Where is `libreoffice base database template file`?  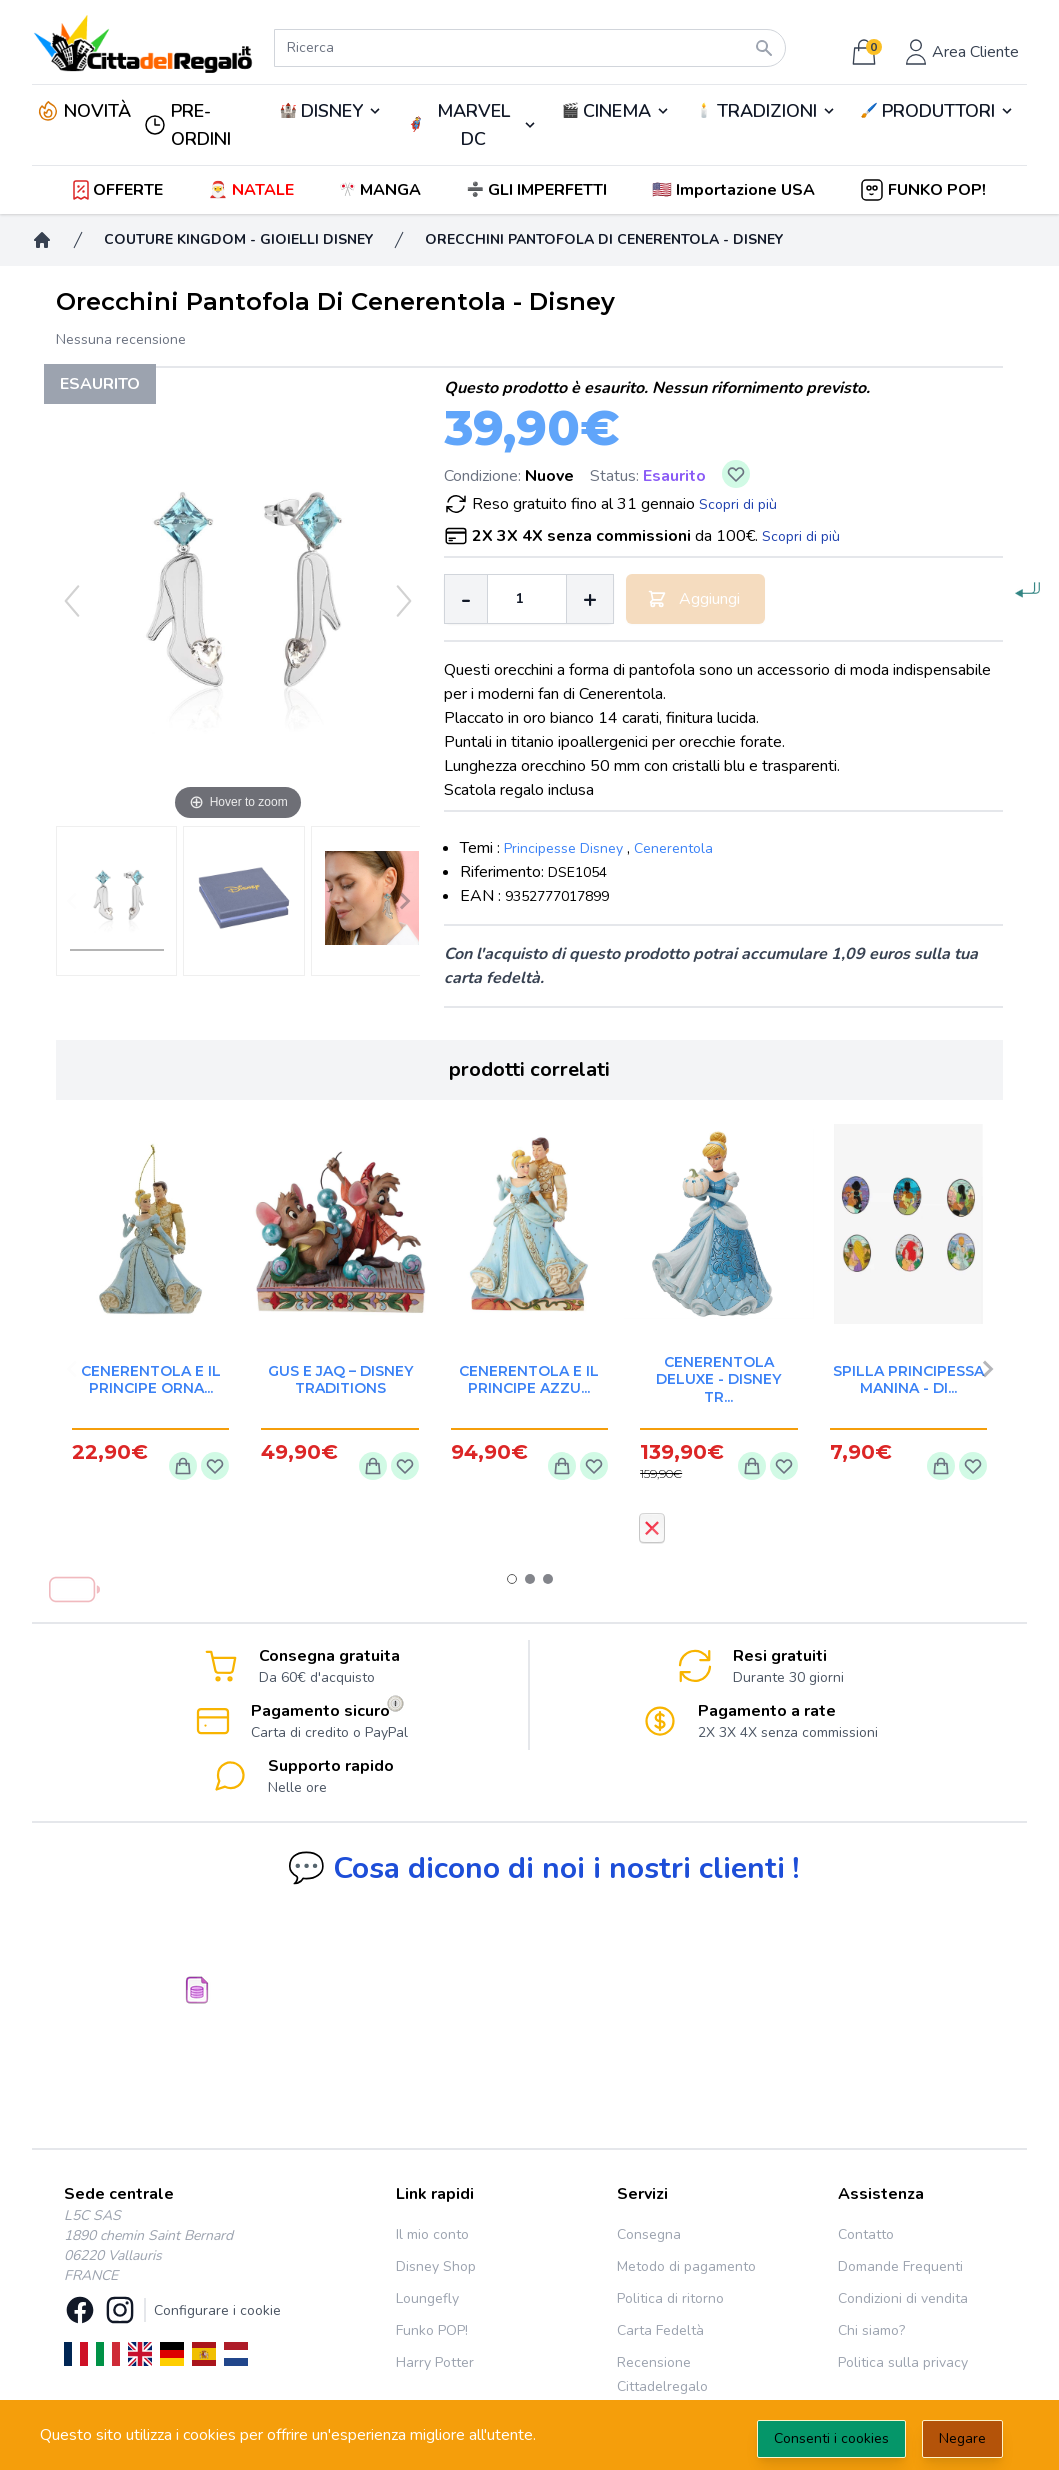
libreoffice base database template file is located at coordinates (197, 1990).